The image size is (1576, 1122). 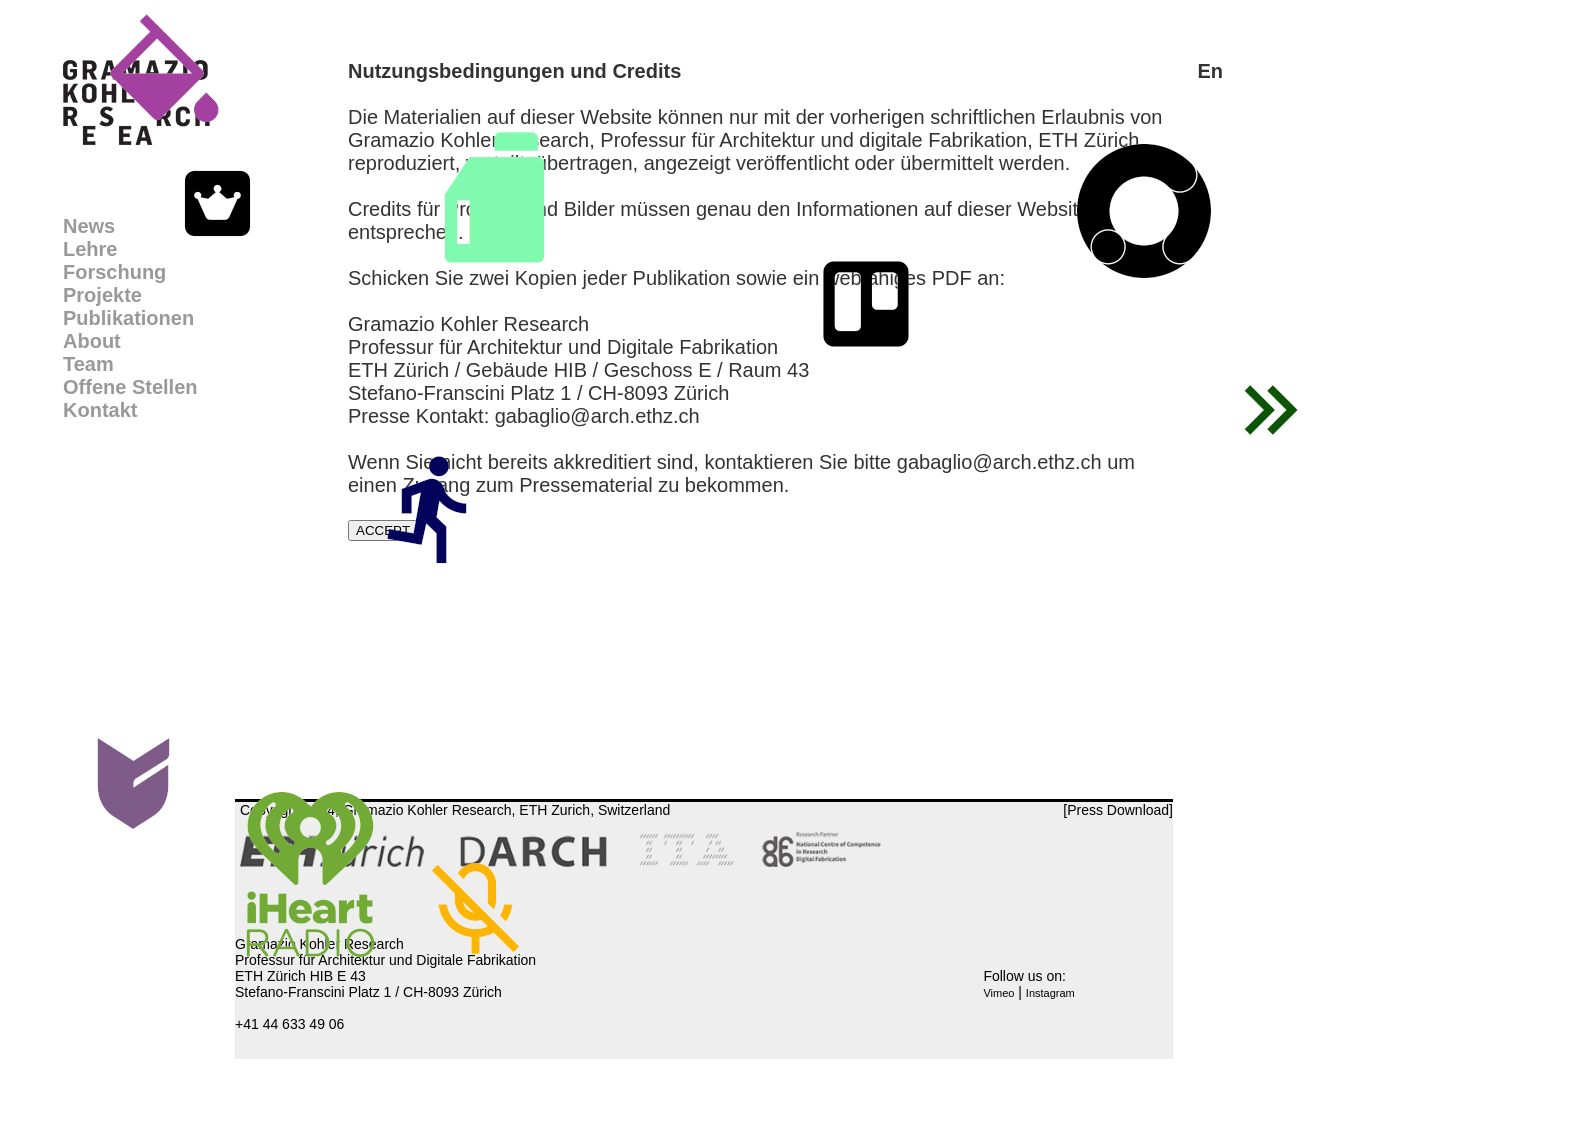 What do you see at coordinates (866, 304) in the screenshot?
I see `open trello app` at bounding box center [866, 304].